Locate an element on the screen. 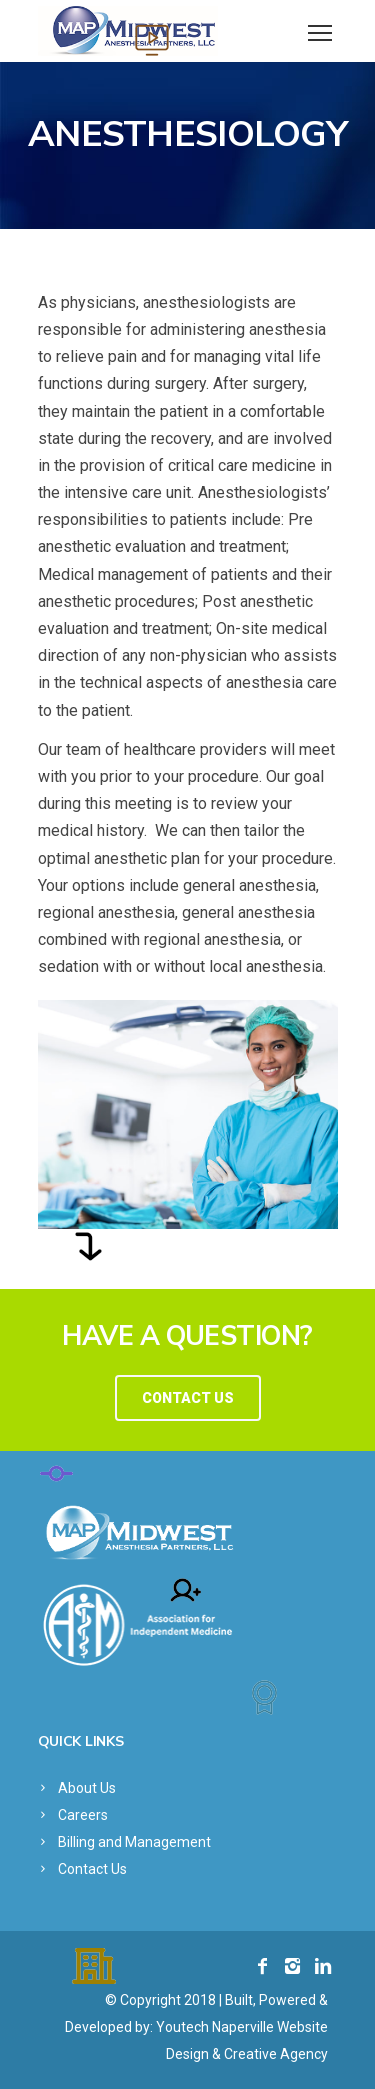  play video on desktop display is located at coordinates (152, 39).